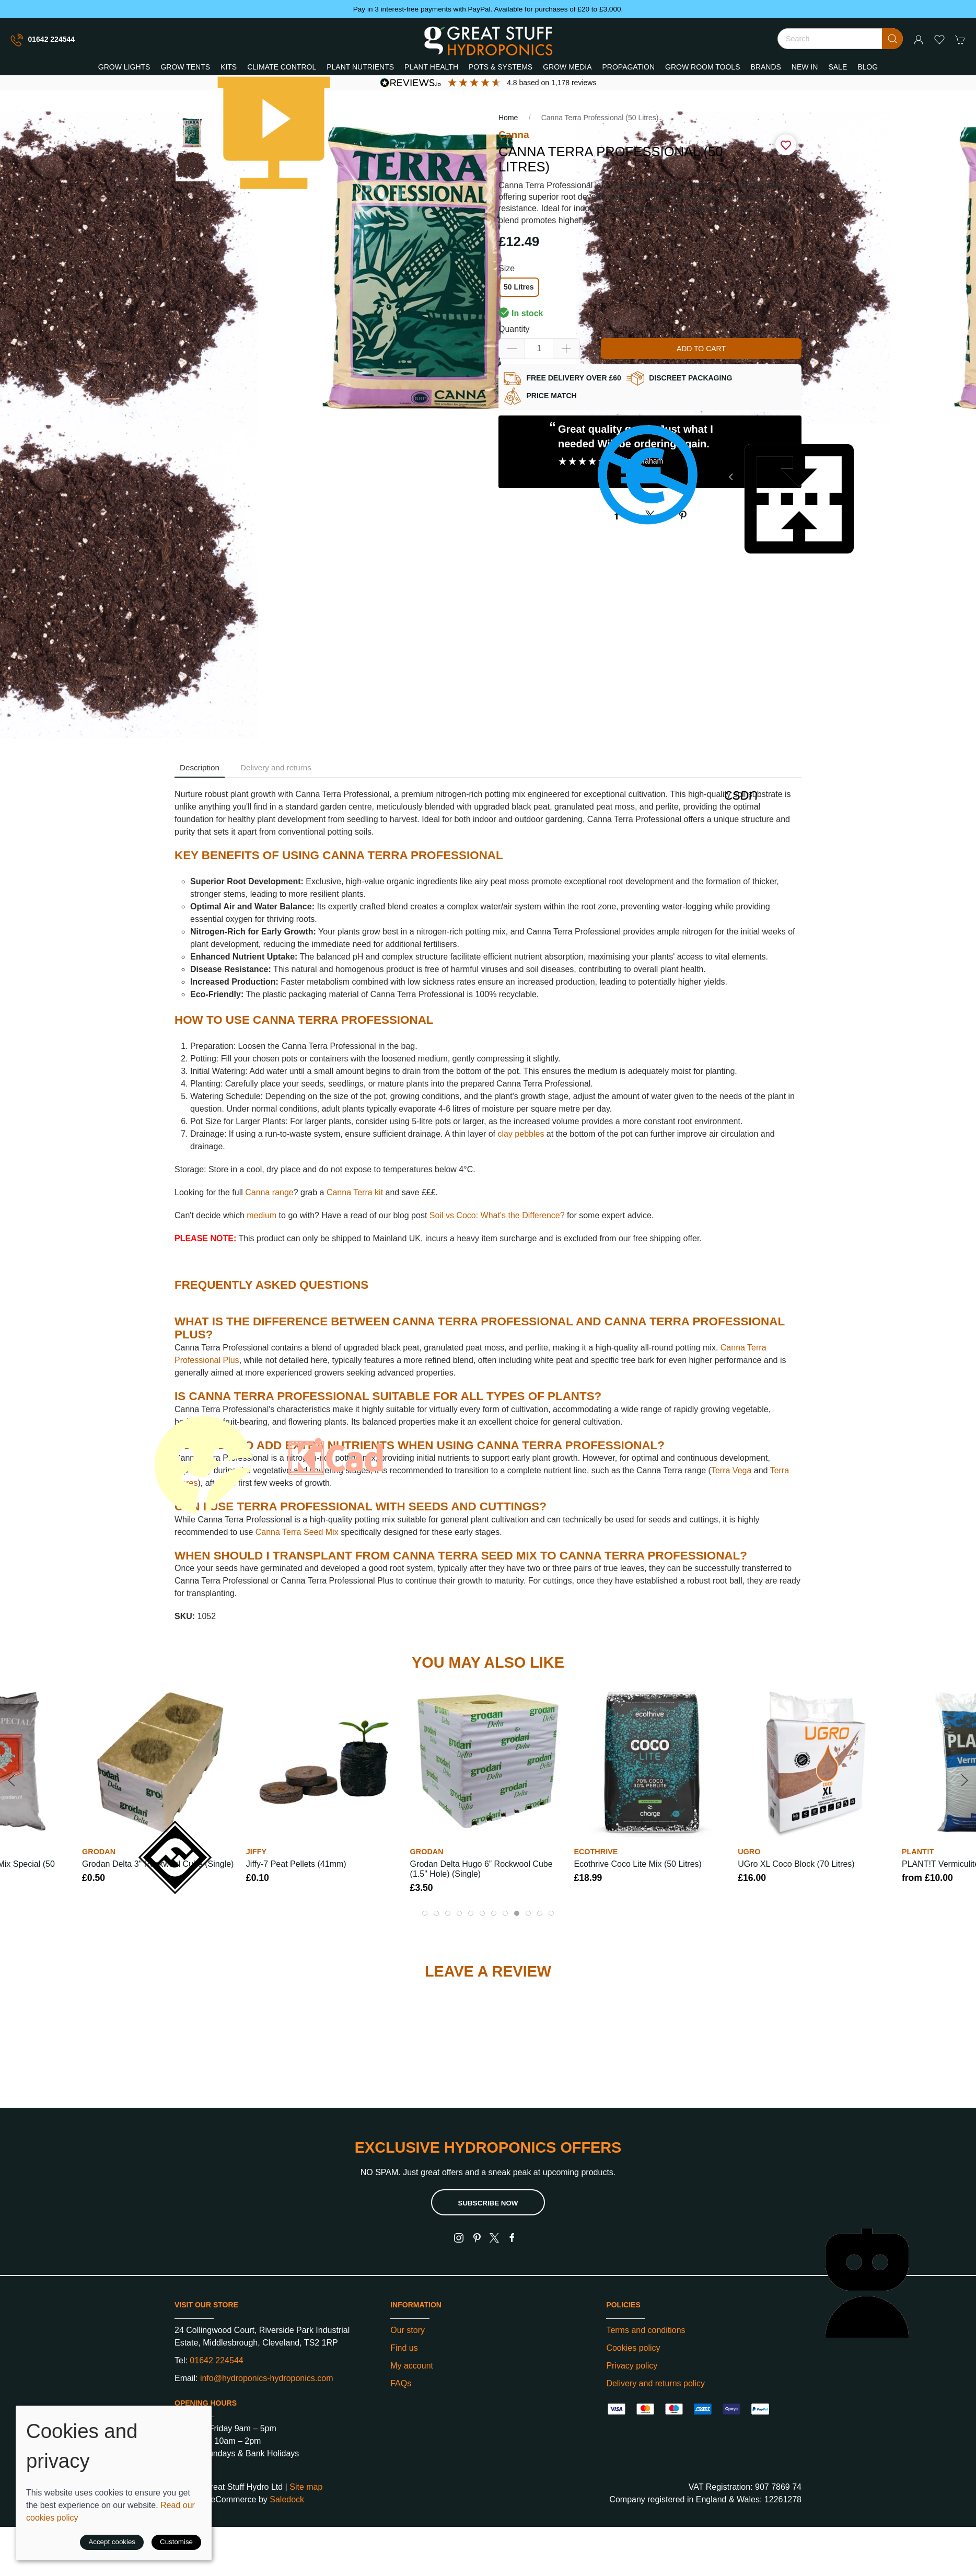 This screenshot has width=976, height=2576. Describe the element at coordinates (647, 475) in the screenshot. I see `indicates non-commercial use license for european content` at that location.